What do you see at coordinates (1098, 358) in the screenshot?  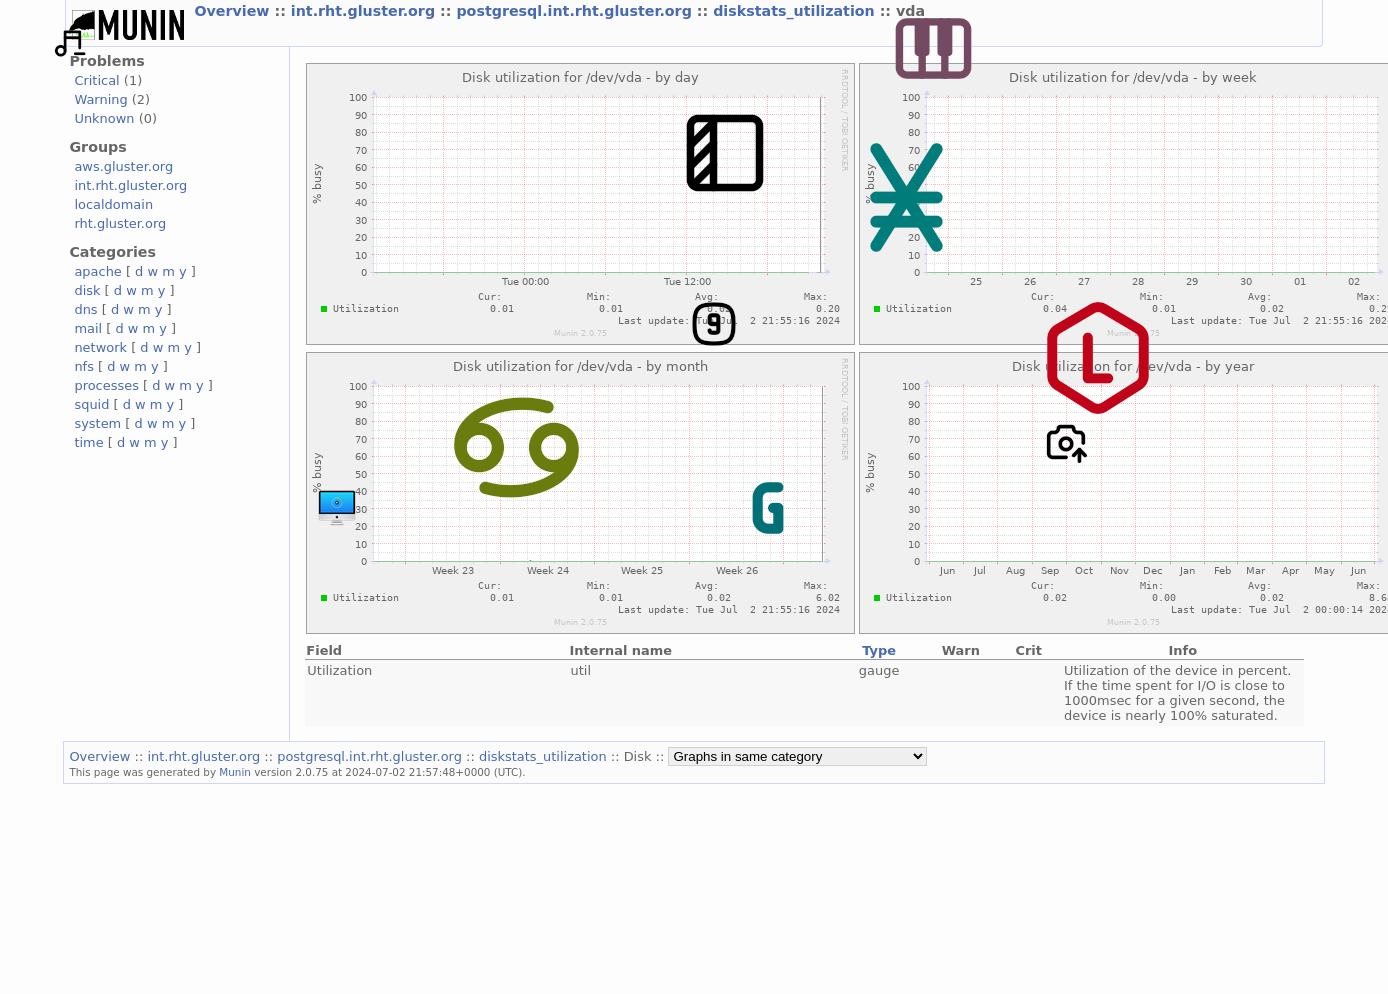 I see `indicates a "large" size option` at bounding box center [1098, 358].